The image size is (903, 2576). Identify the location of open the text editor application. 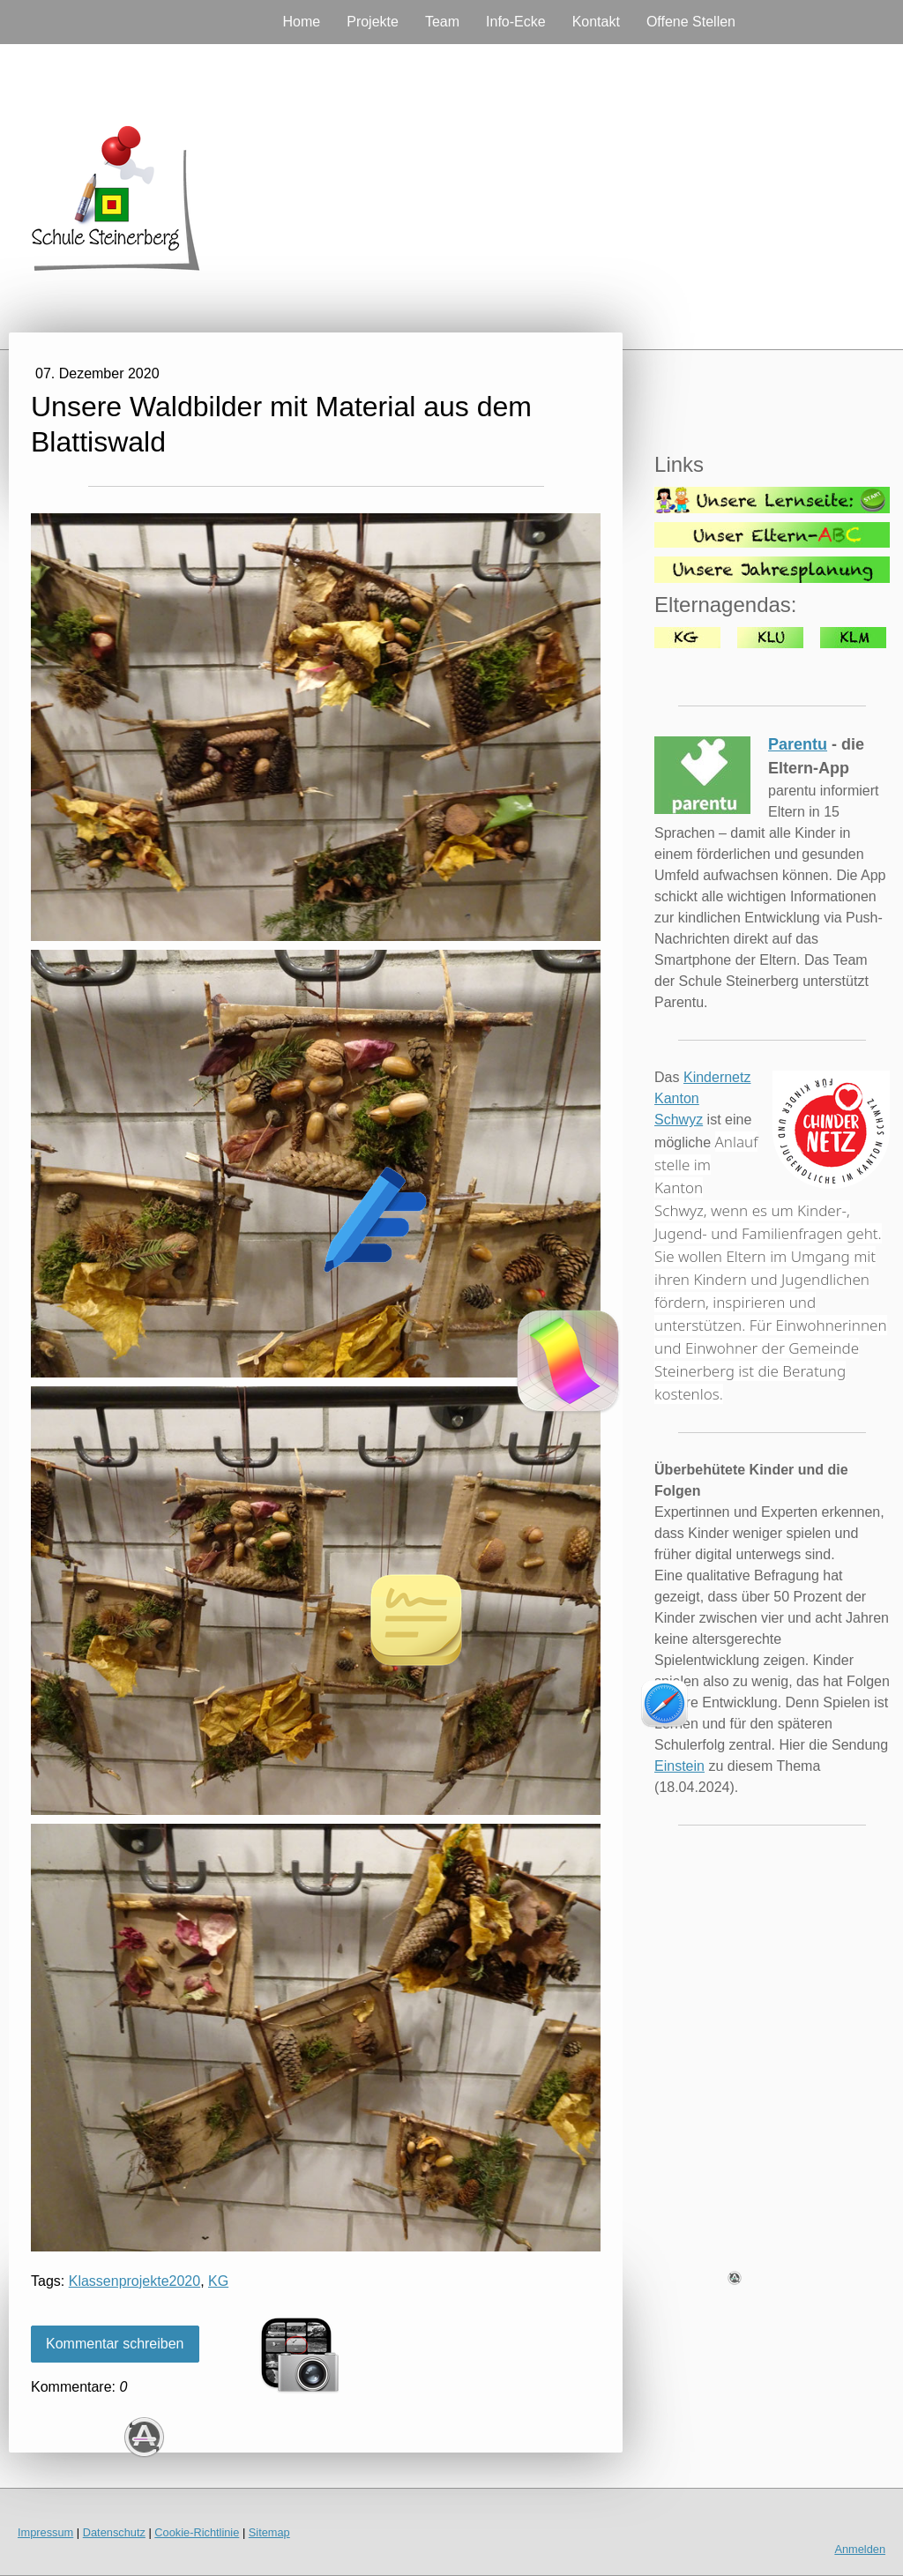
(377, 1220).